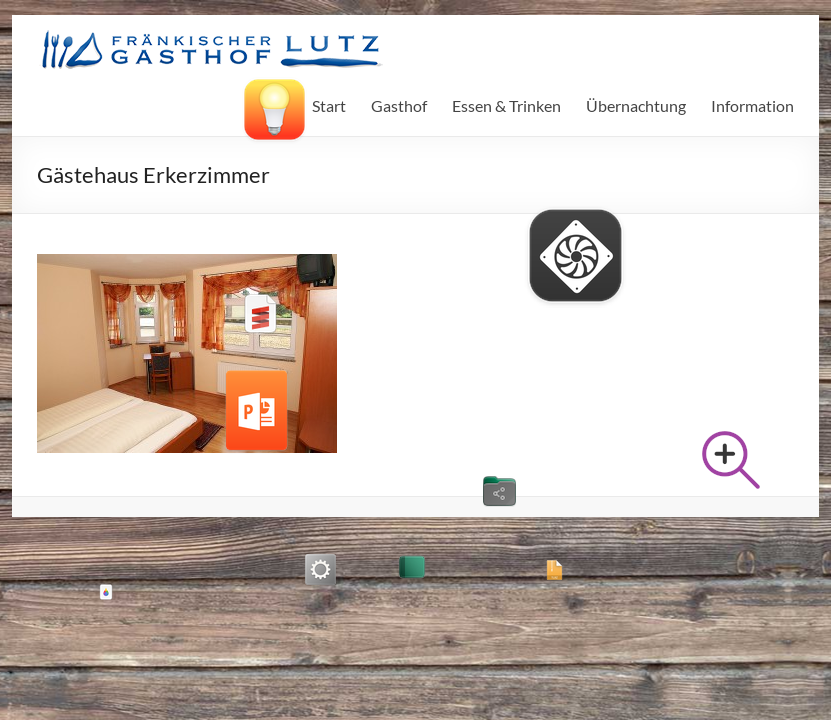  Describe the element at coordinates (412, 566) in the screenshot. I see `access your desktop folder` at that location.